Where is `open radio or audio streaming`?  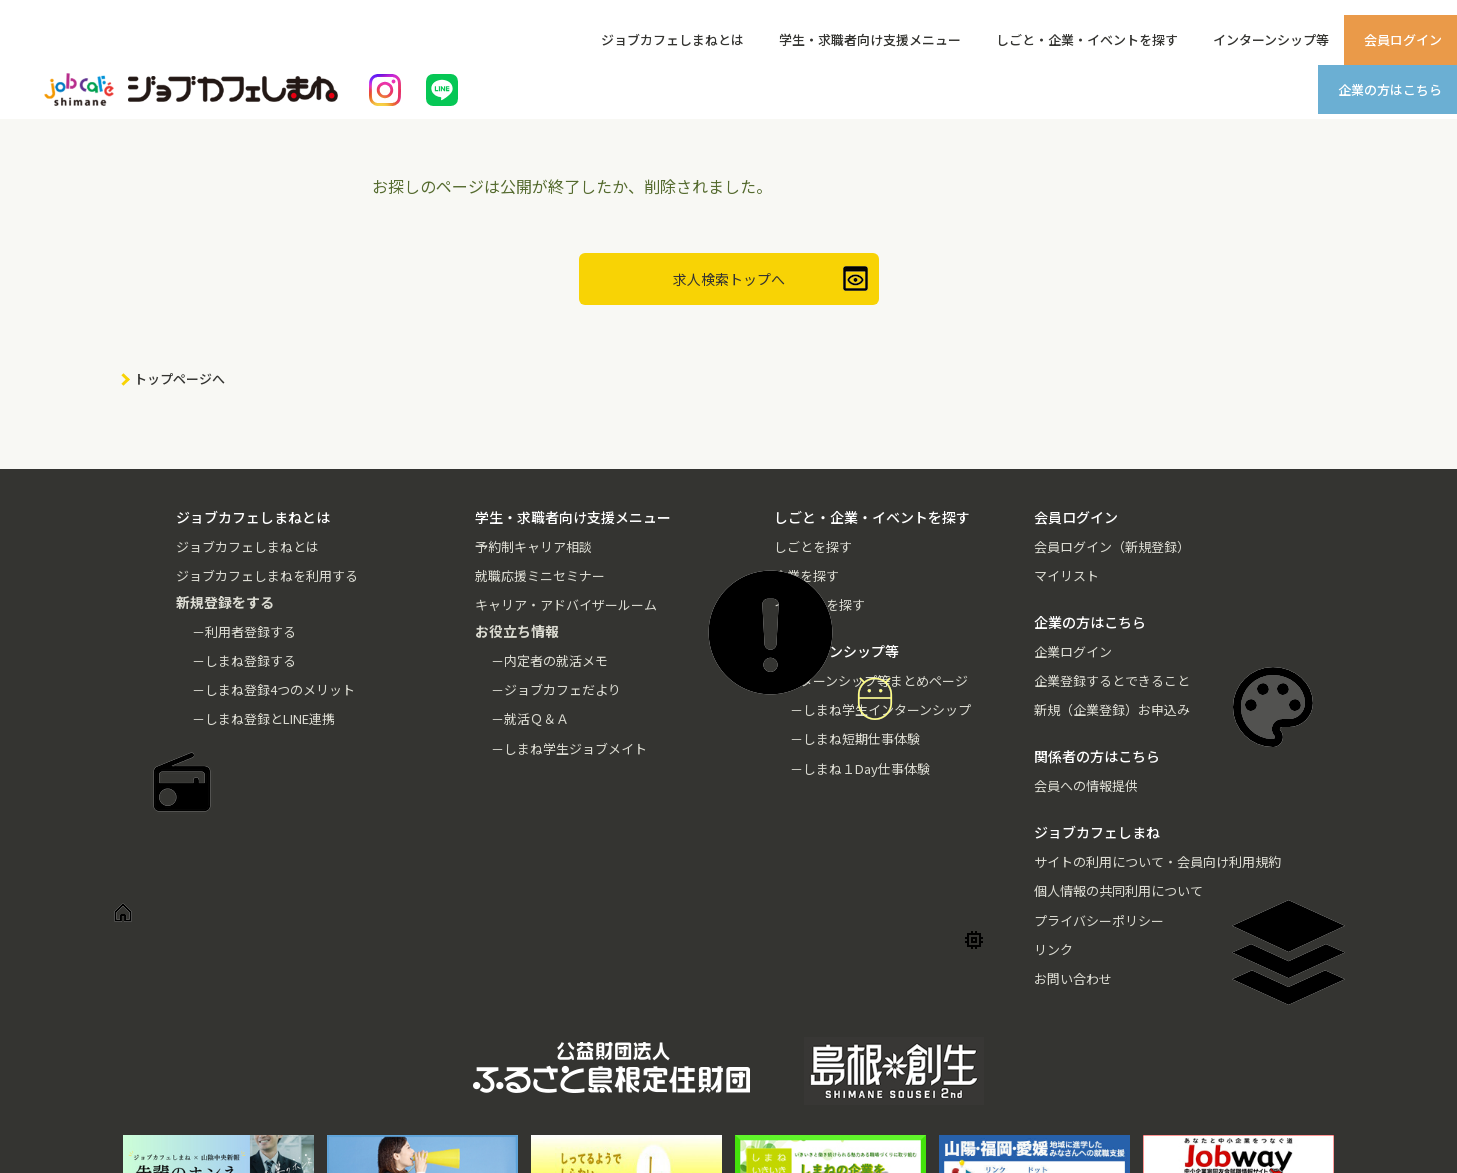 open radio or audio streaming is located at coordinates (182, 783).